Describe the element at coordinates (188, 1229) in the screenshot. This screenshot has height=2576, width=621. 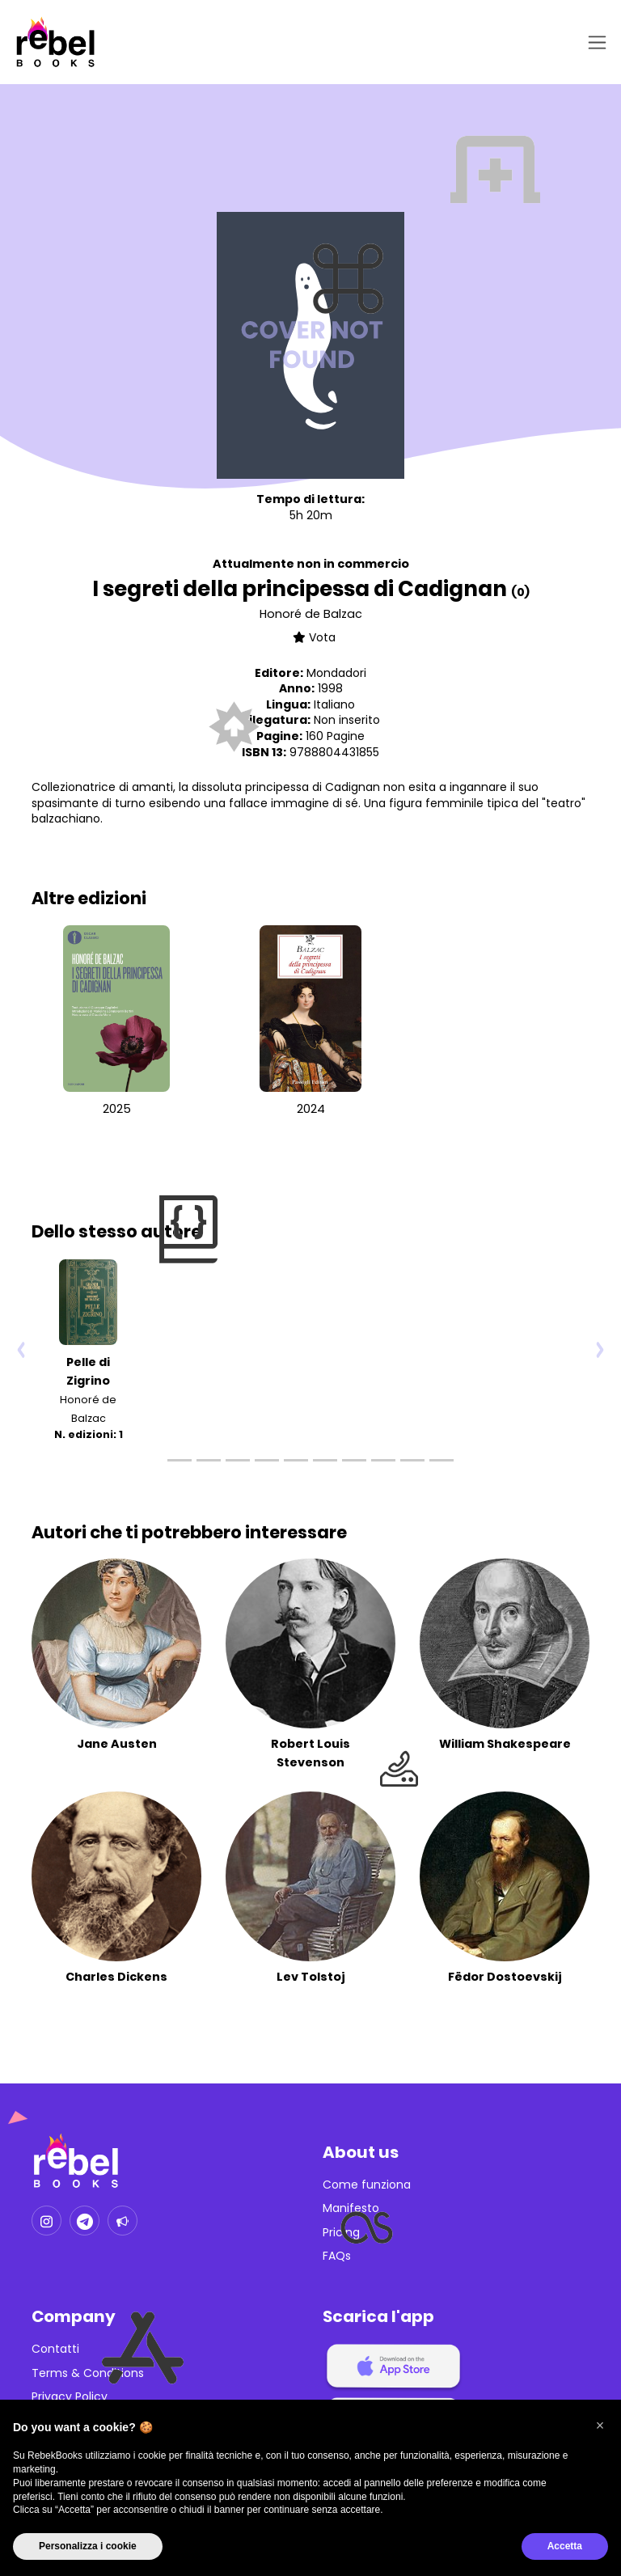
I see `open developer documentation` at that location.